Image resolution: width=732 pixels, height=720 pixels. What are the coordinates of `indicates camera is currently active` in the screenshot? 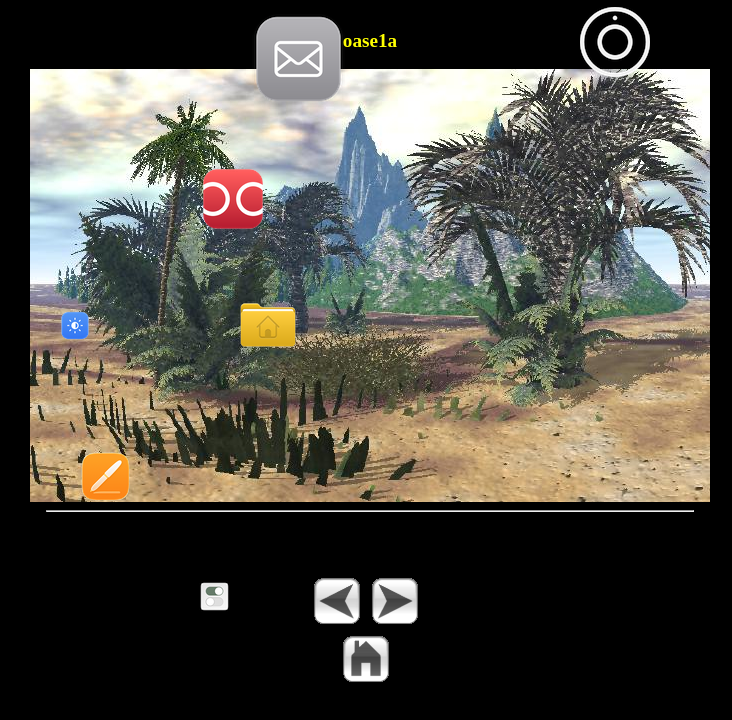 It's located at (615, 42).